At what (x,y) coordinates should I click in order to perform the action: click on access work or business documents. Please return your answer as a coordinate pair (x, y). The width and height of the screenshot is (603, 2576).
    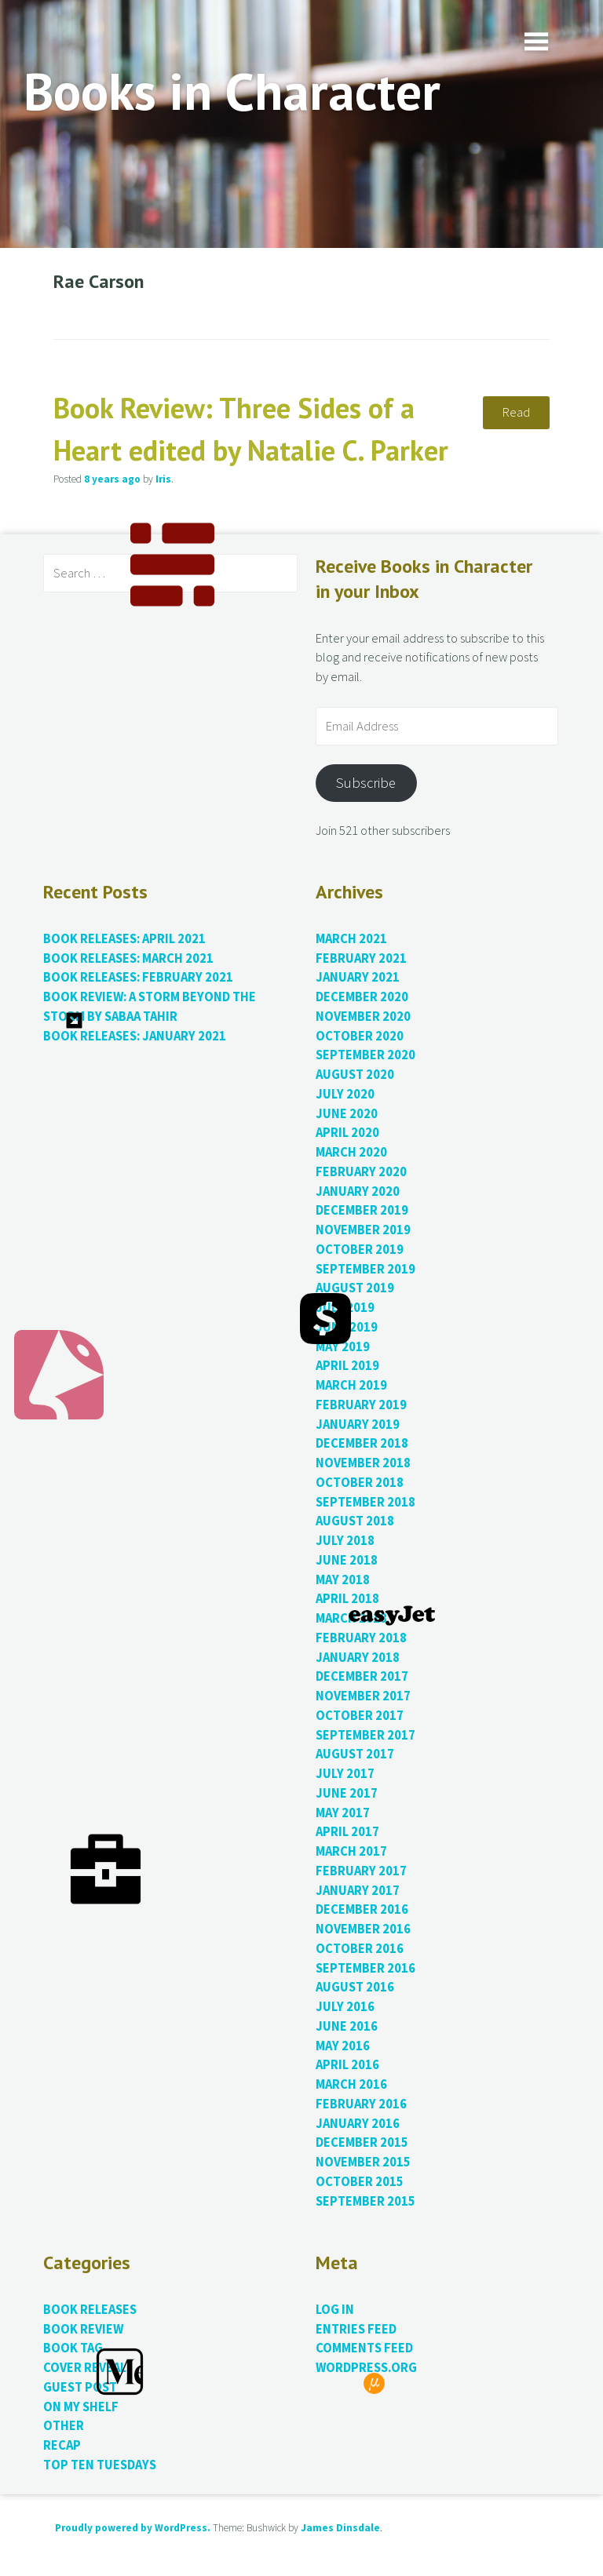
    Looking at the image, I should click on (105, 1872).